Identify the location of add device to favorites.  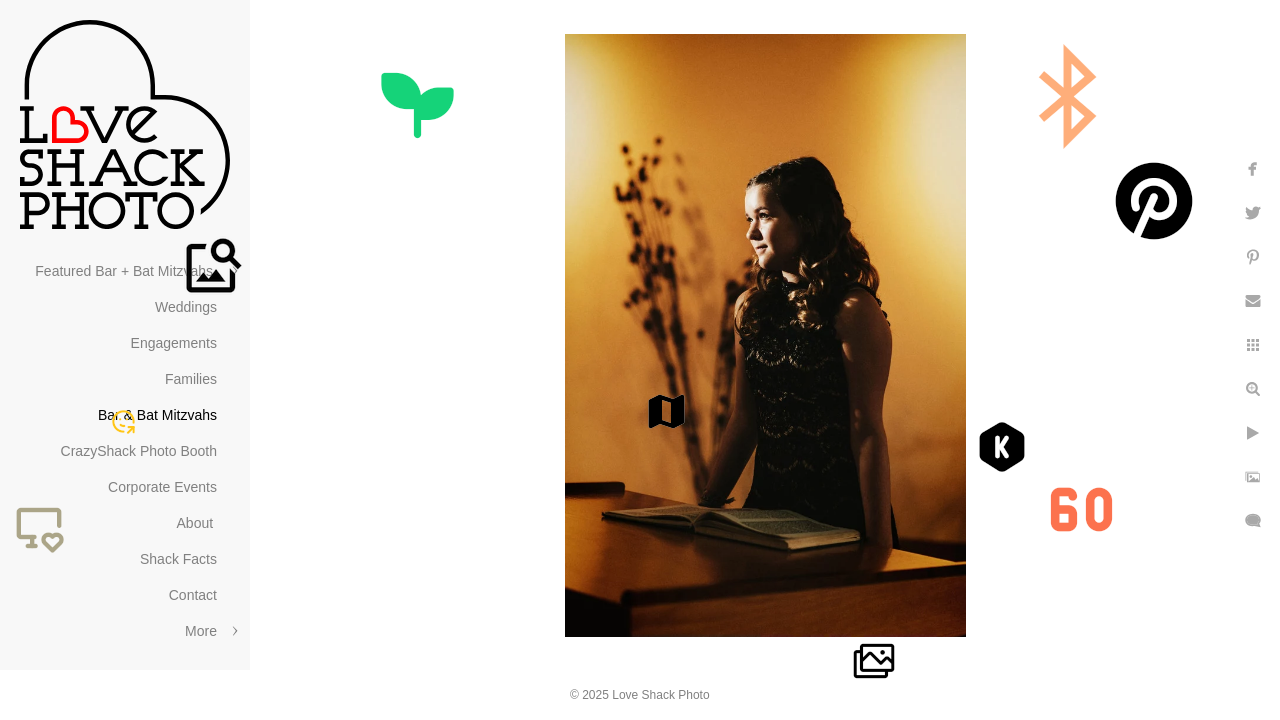
(39, 528).